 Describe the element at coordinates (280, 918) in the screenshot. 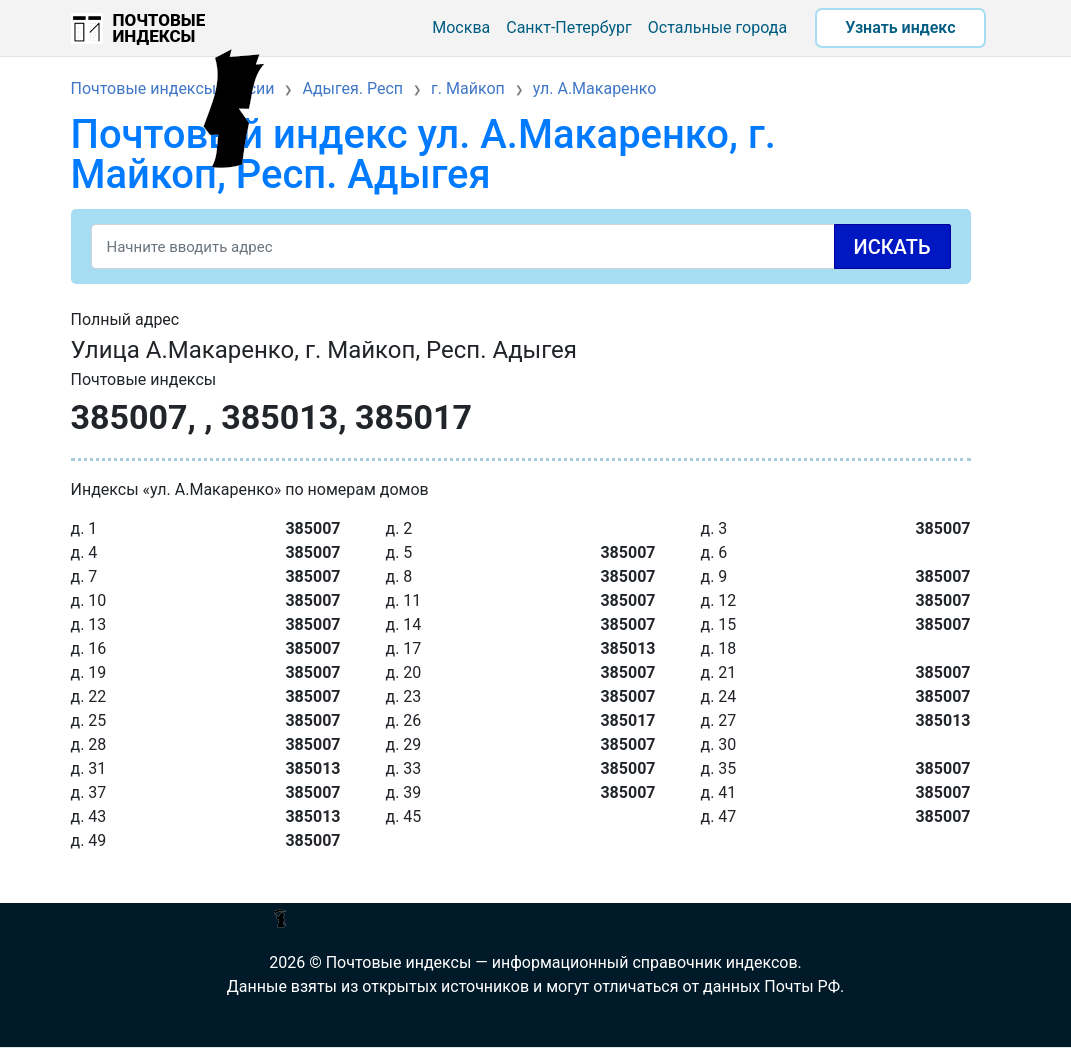

I see `indicates death or game over state` at that location.